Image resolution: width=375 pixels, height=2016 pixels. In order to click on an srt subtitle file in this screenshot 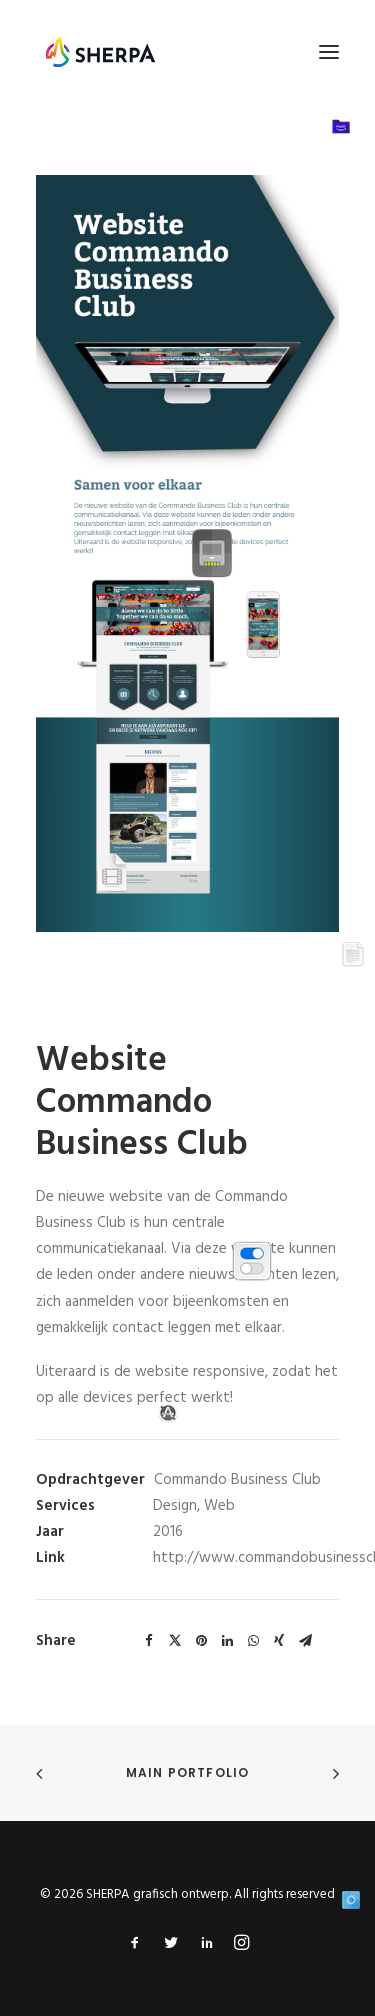, I will do `click(112, 873)`.